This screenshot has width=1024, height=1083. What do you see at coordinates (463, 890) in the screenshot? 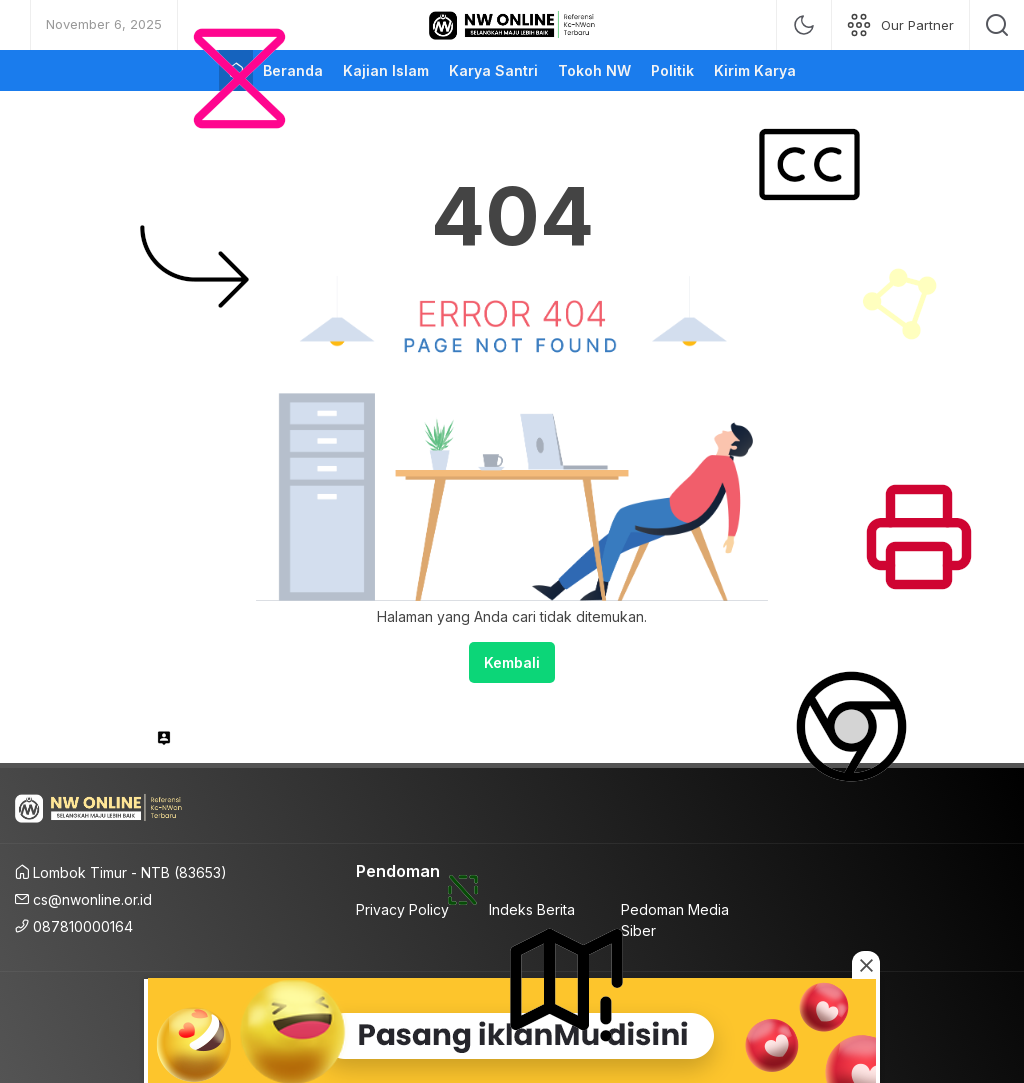
I see `disable selection mode` at bounding box center [463, 890].